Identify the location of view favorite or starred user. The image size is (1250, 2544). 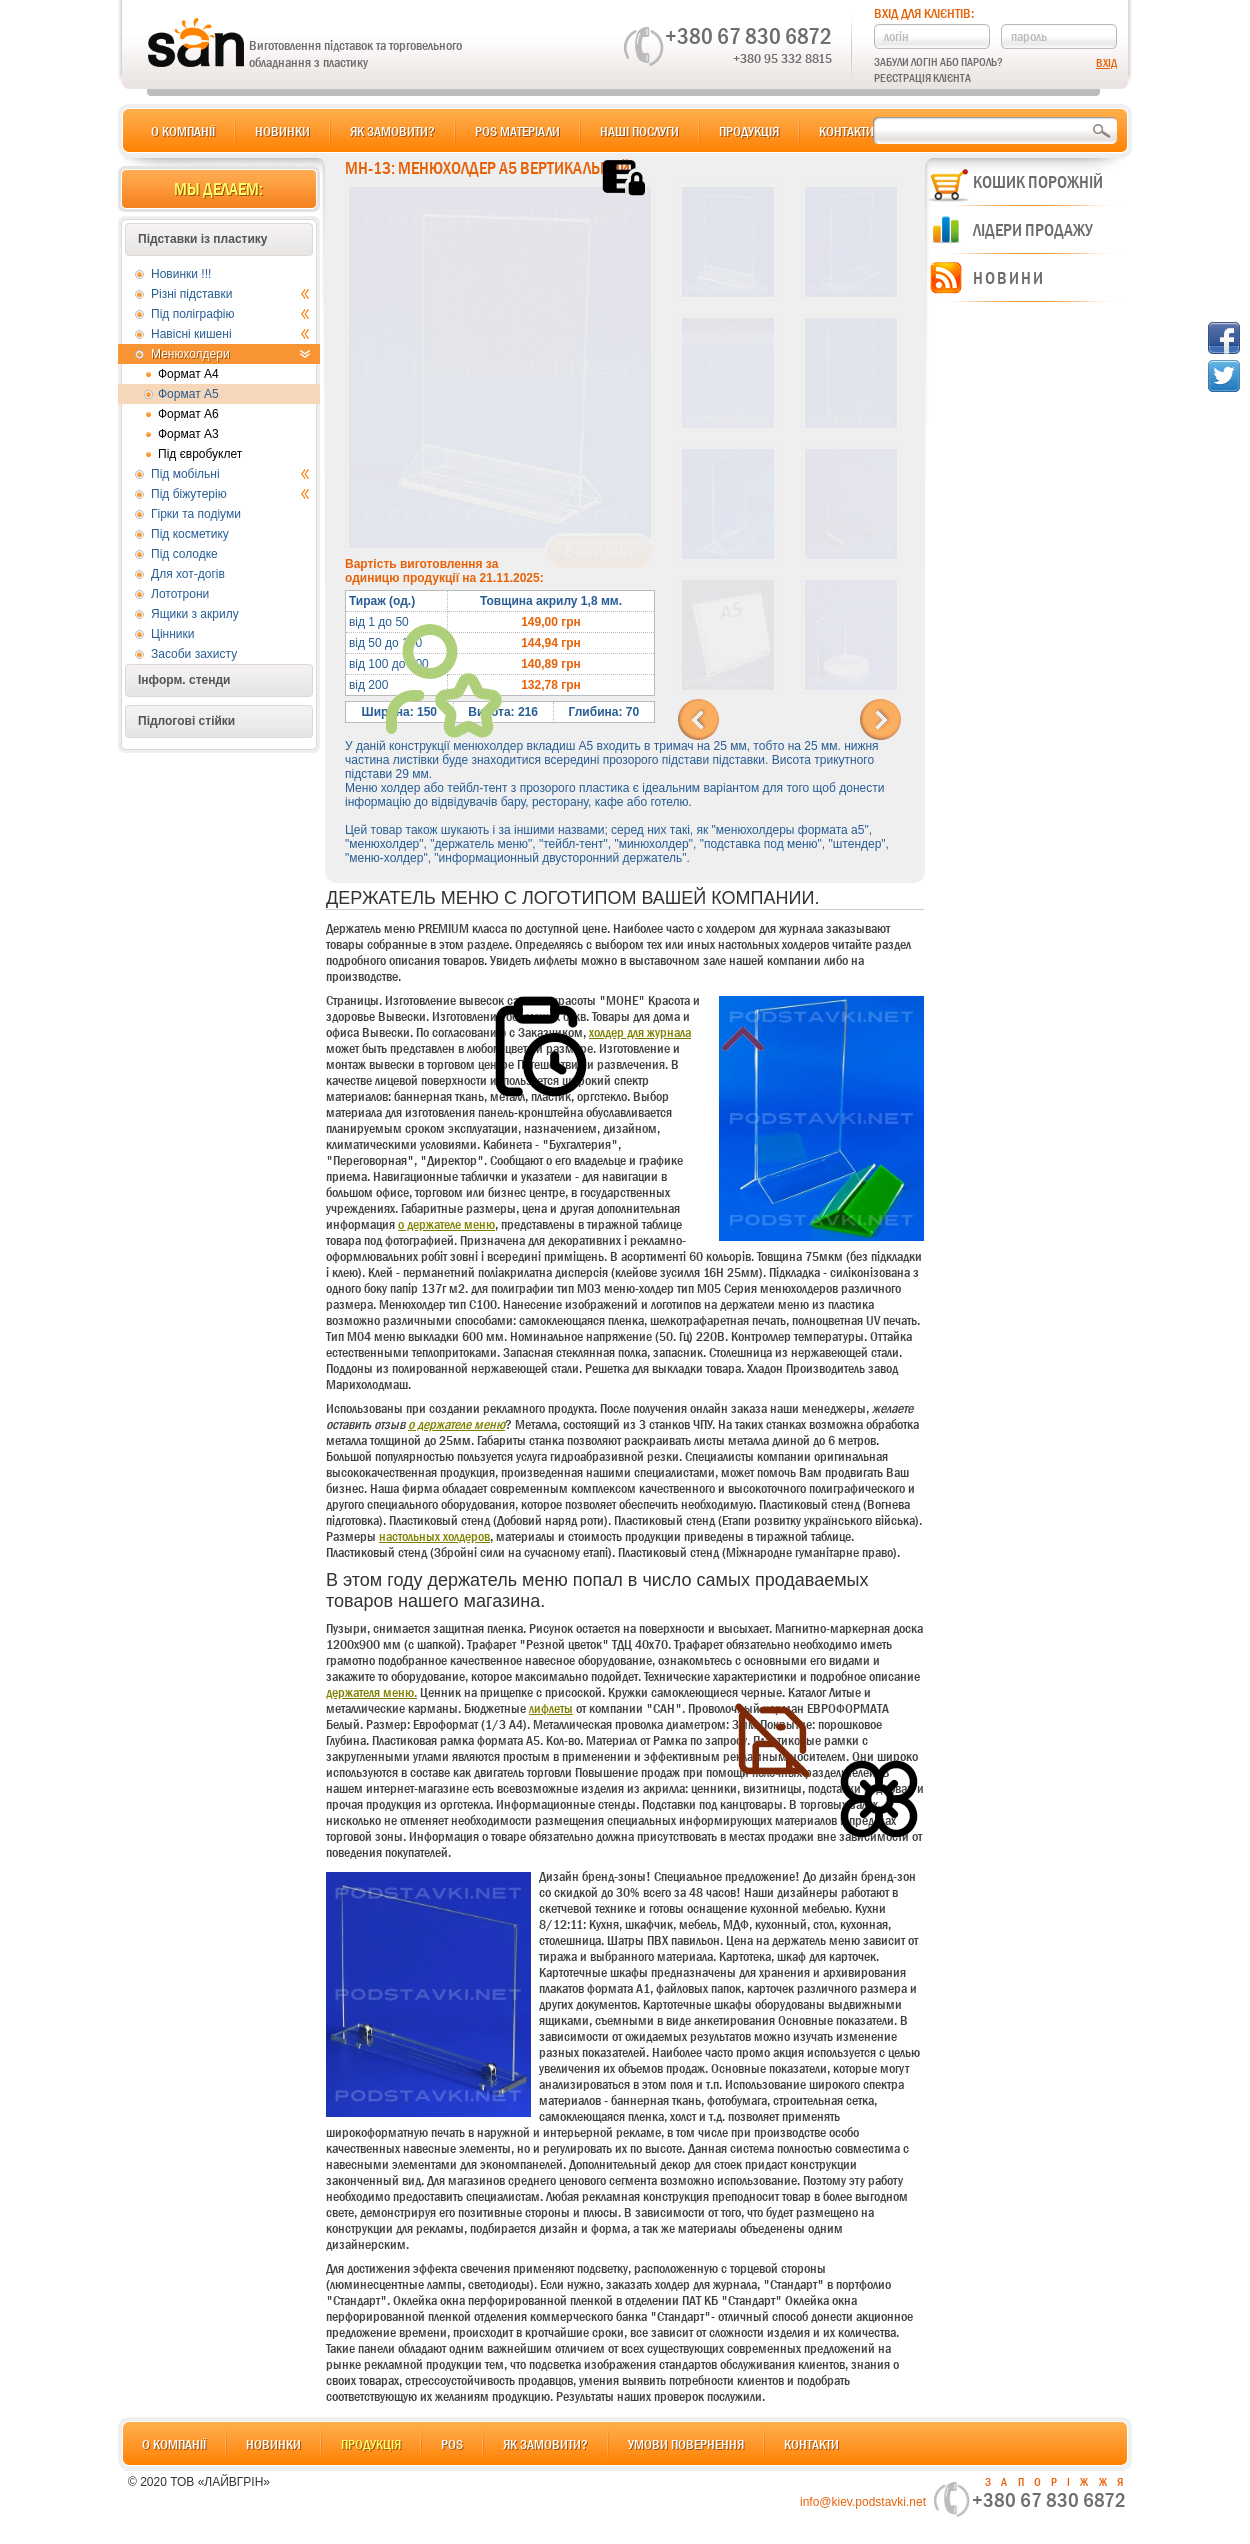
(441, 679).